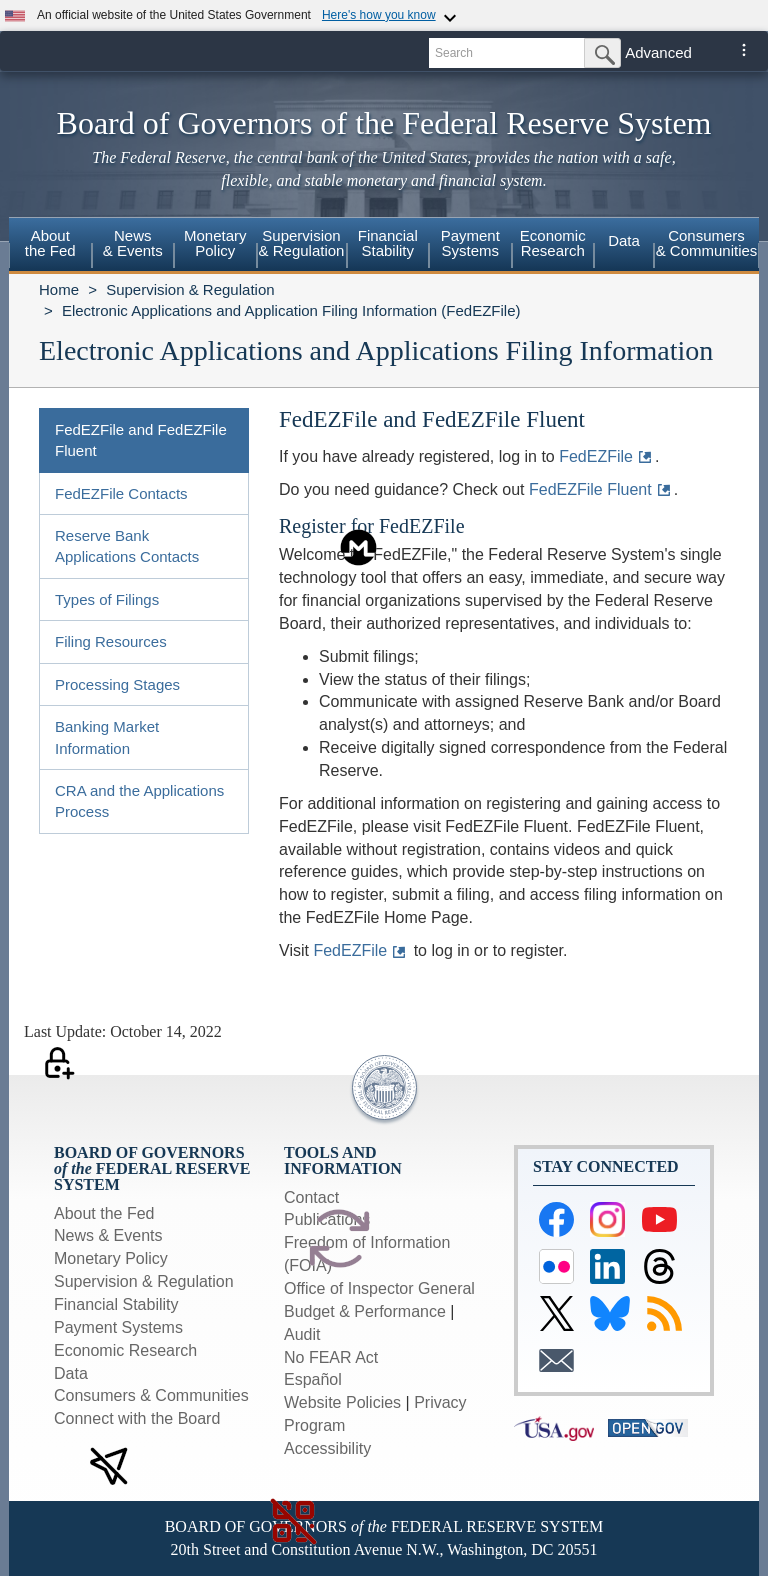  Describe the element at coordinates (109, 1466) in the screenshot. I see `location services disabled` at that location.